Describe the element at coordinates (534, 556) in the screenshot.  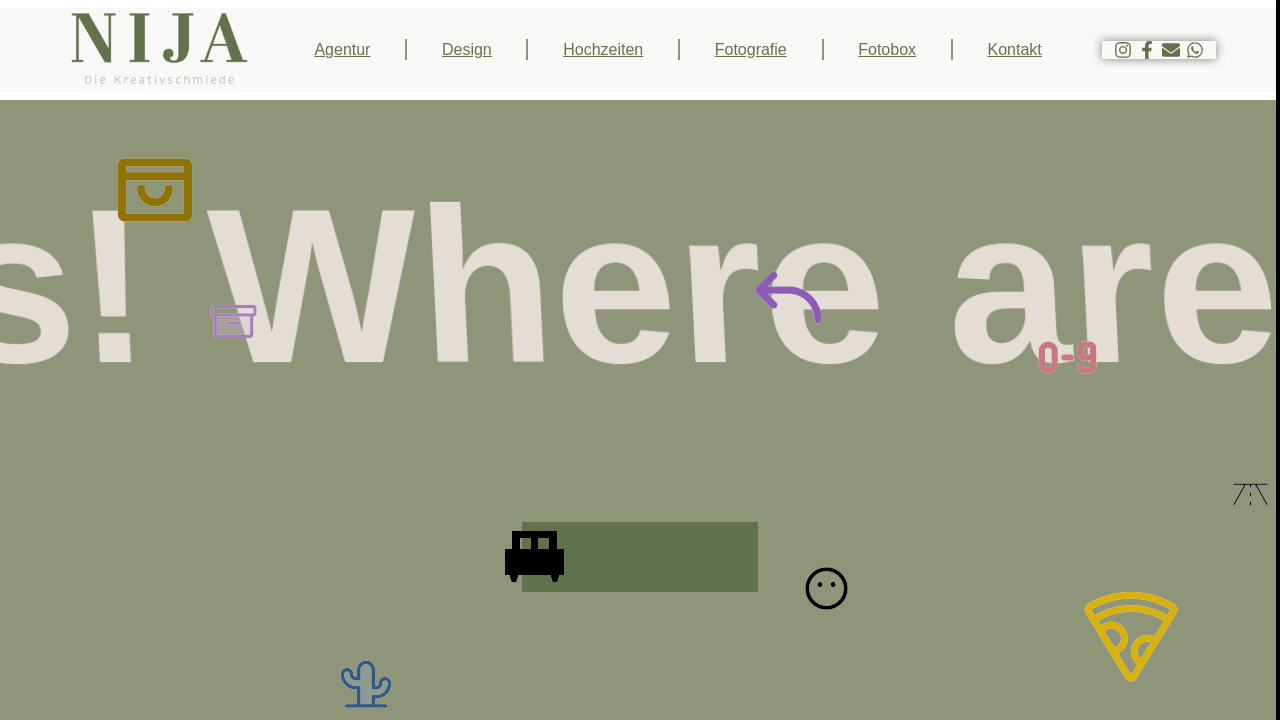
I see `select single bed accommodation` at that location.